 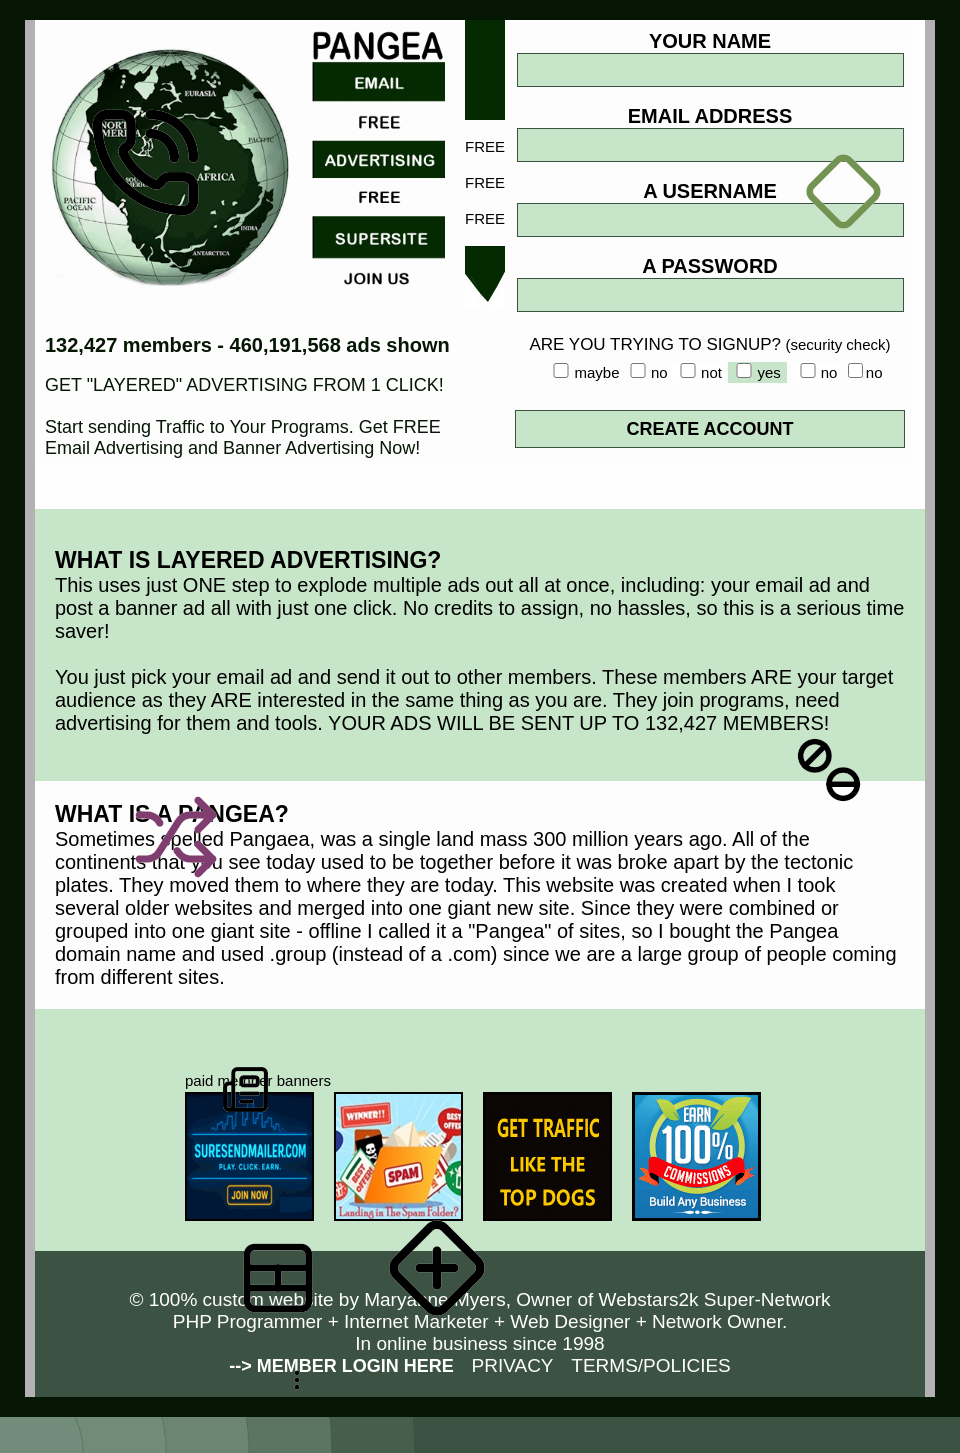 I want to click on shuffle playlist or queue order, so click(x=176, y=837).